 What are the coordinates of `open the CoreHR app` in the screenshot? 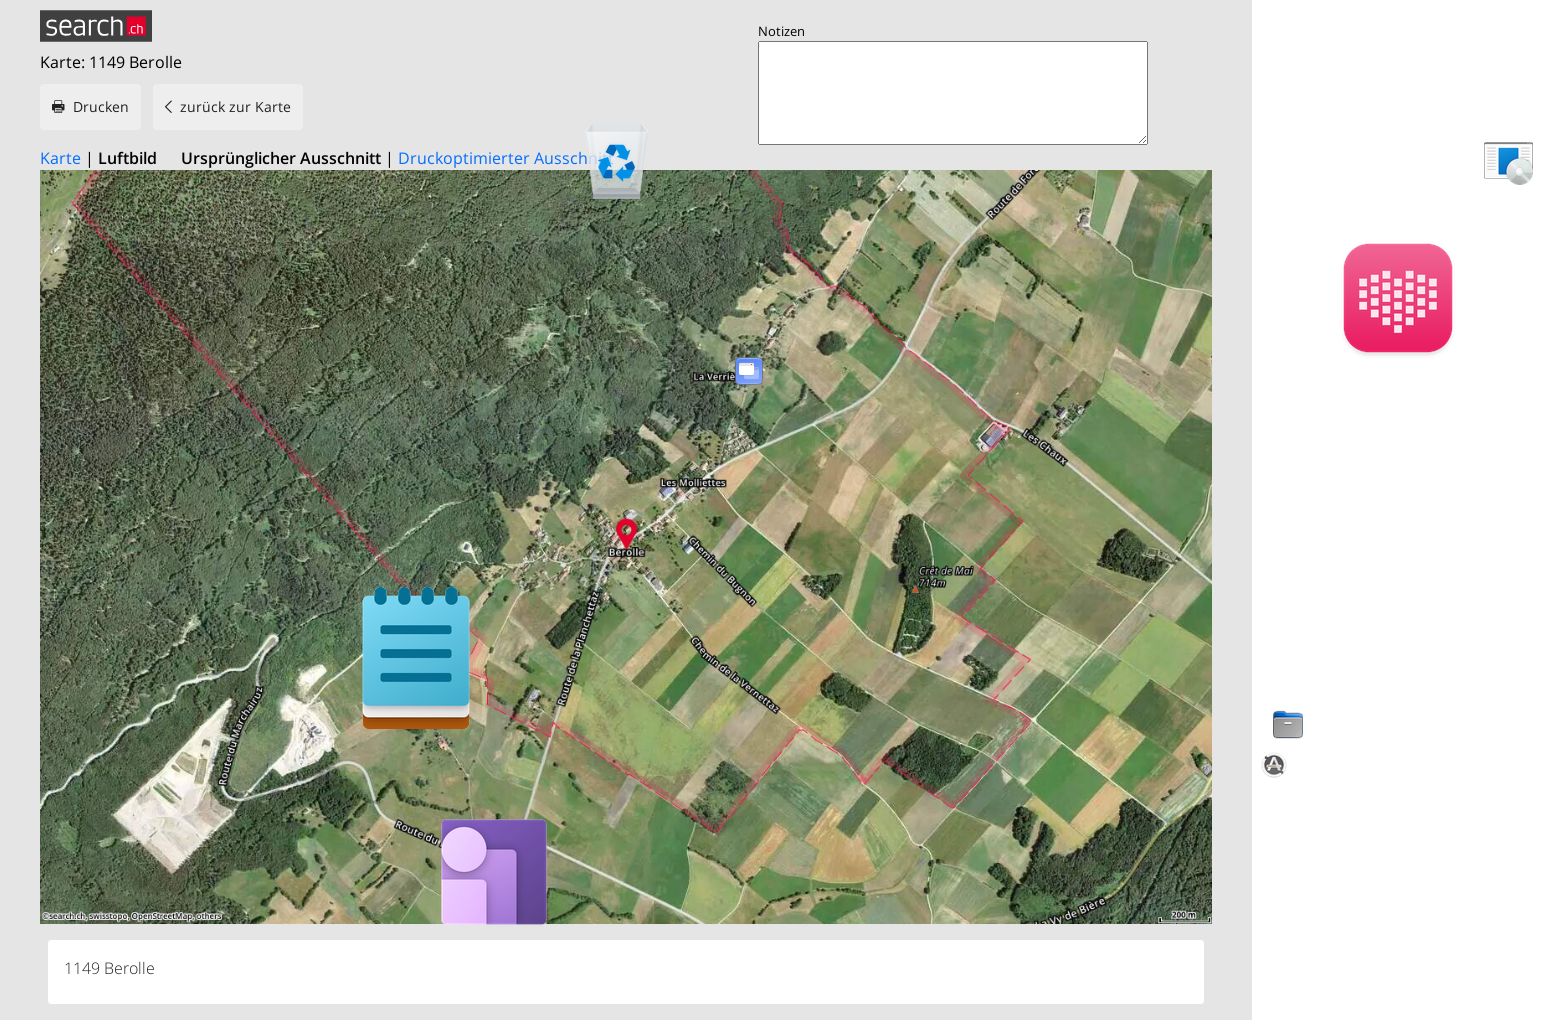 It's located at (494, 872).